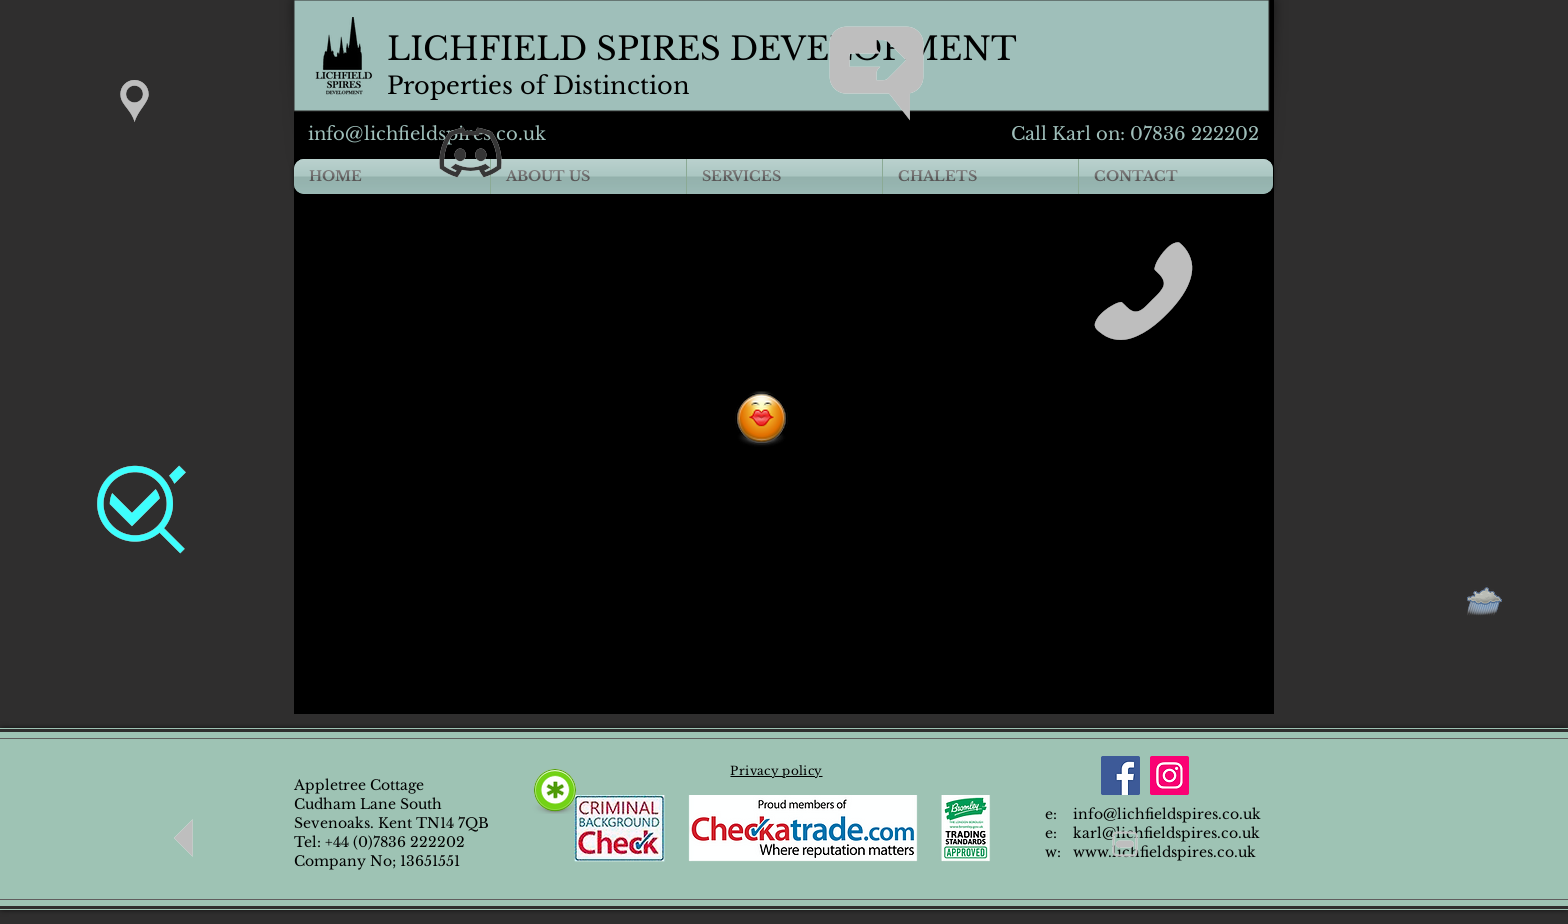  What do you see at coordinates (876, 73) in the screenshot?
I see `user is currently away or idle` at bounding box center [876, 73].